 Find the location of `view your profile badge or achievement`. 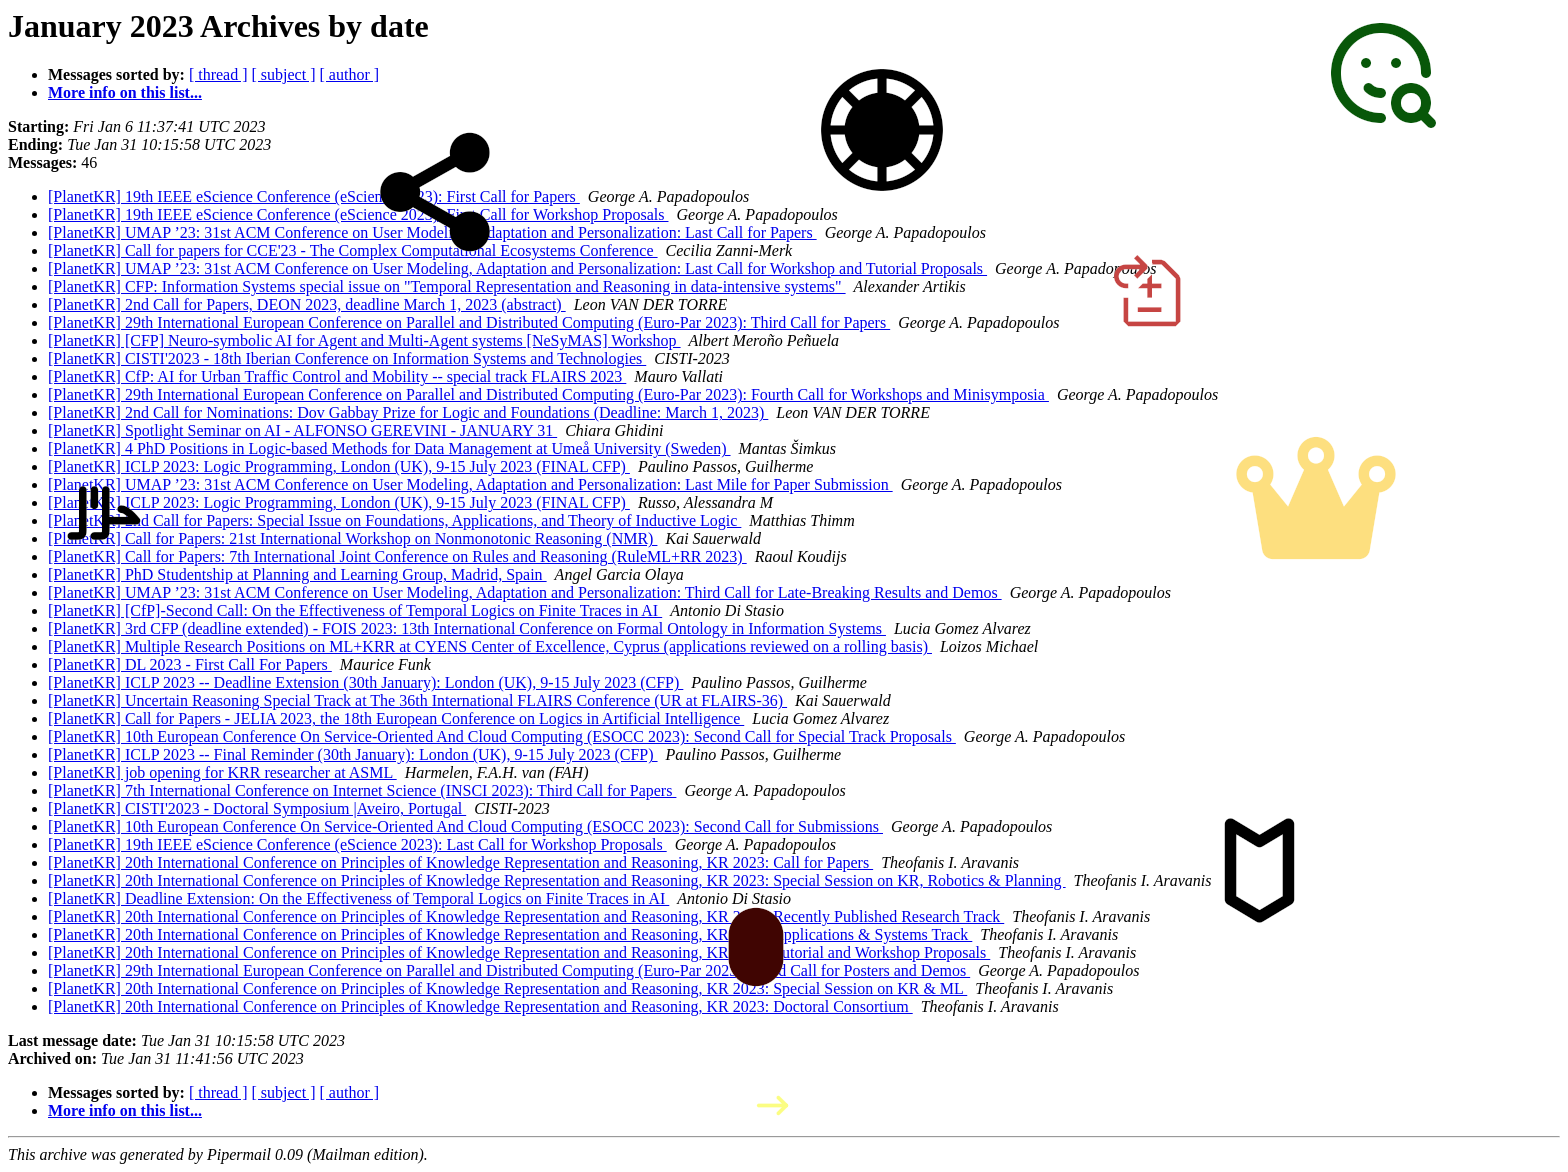

view your profile badge or achievement is located at coordinates (1259, 870).